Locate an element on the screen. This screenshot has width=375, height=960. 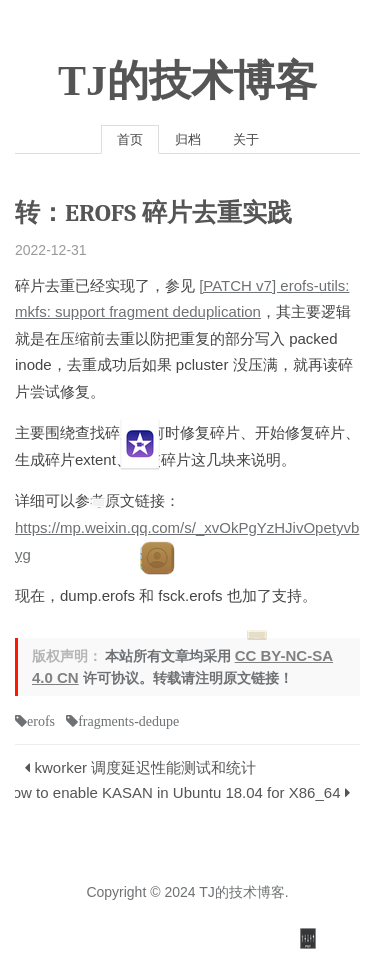
open the contacts app is located at coordinates (158, 558).